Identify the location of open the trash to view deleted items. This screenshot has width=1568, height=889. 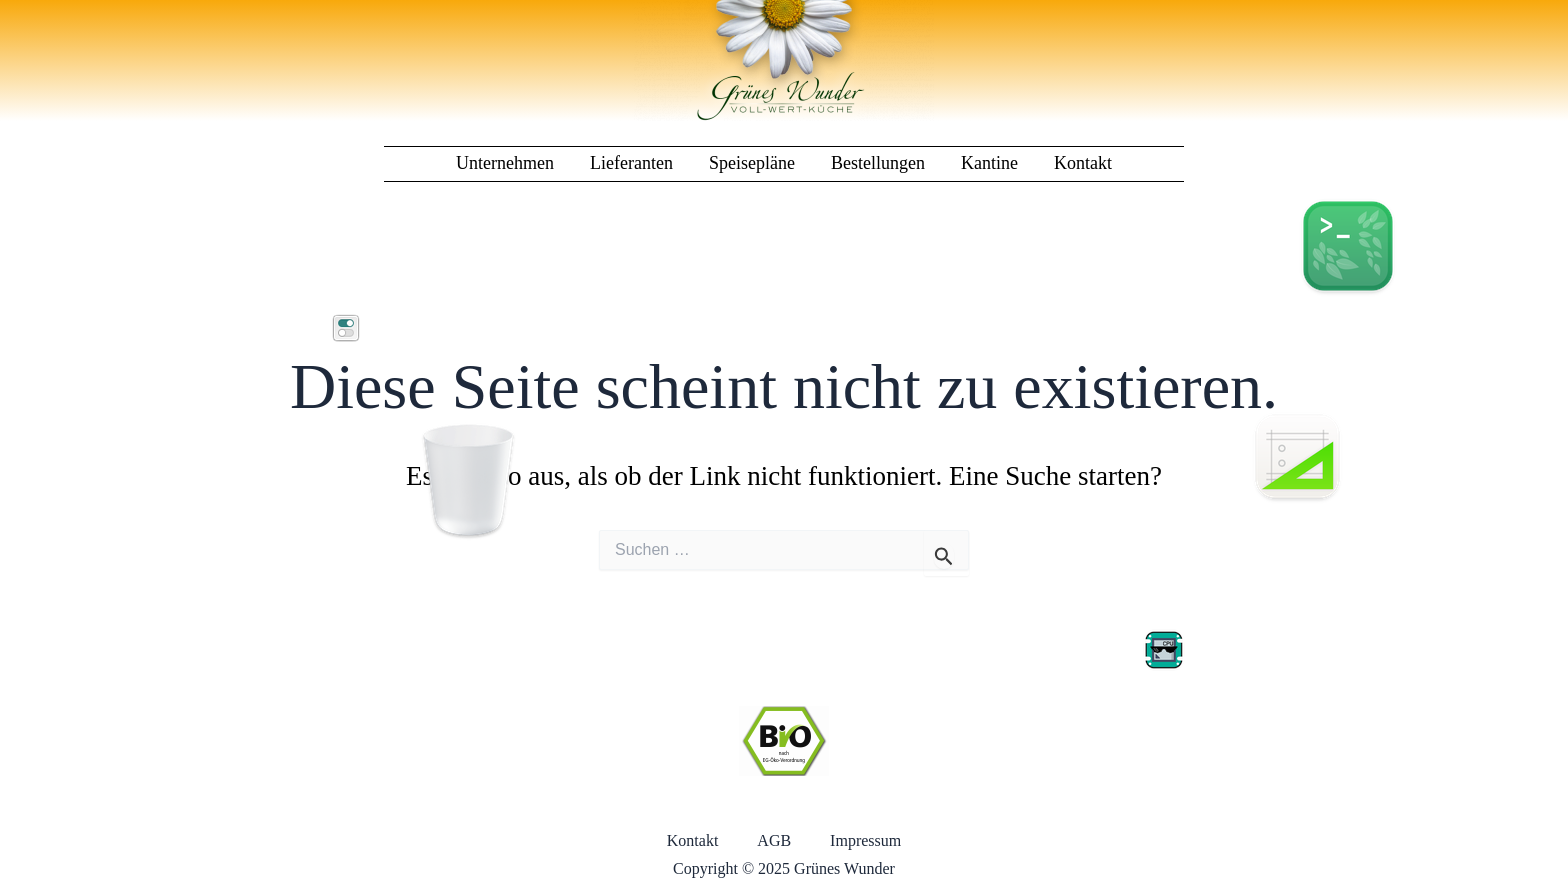
(468, 479).